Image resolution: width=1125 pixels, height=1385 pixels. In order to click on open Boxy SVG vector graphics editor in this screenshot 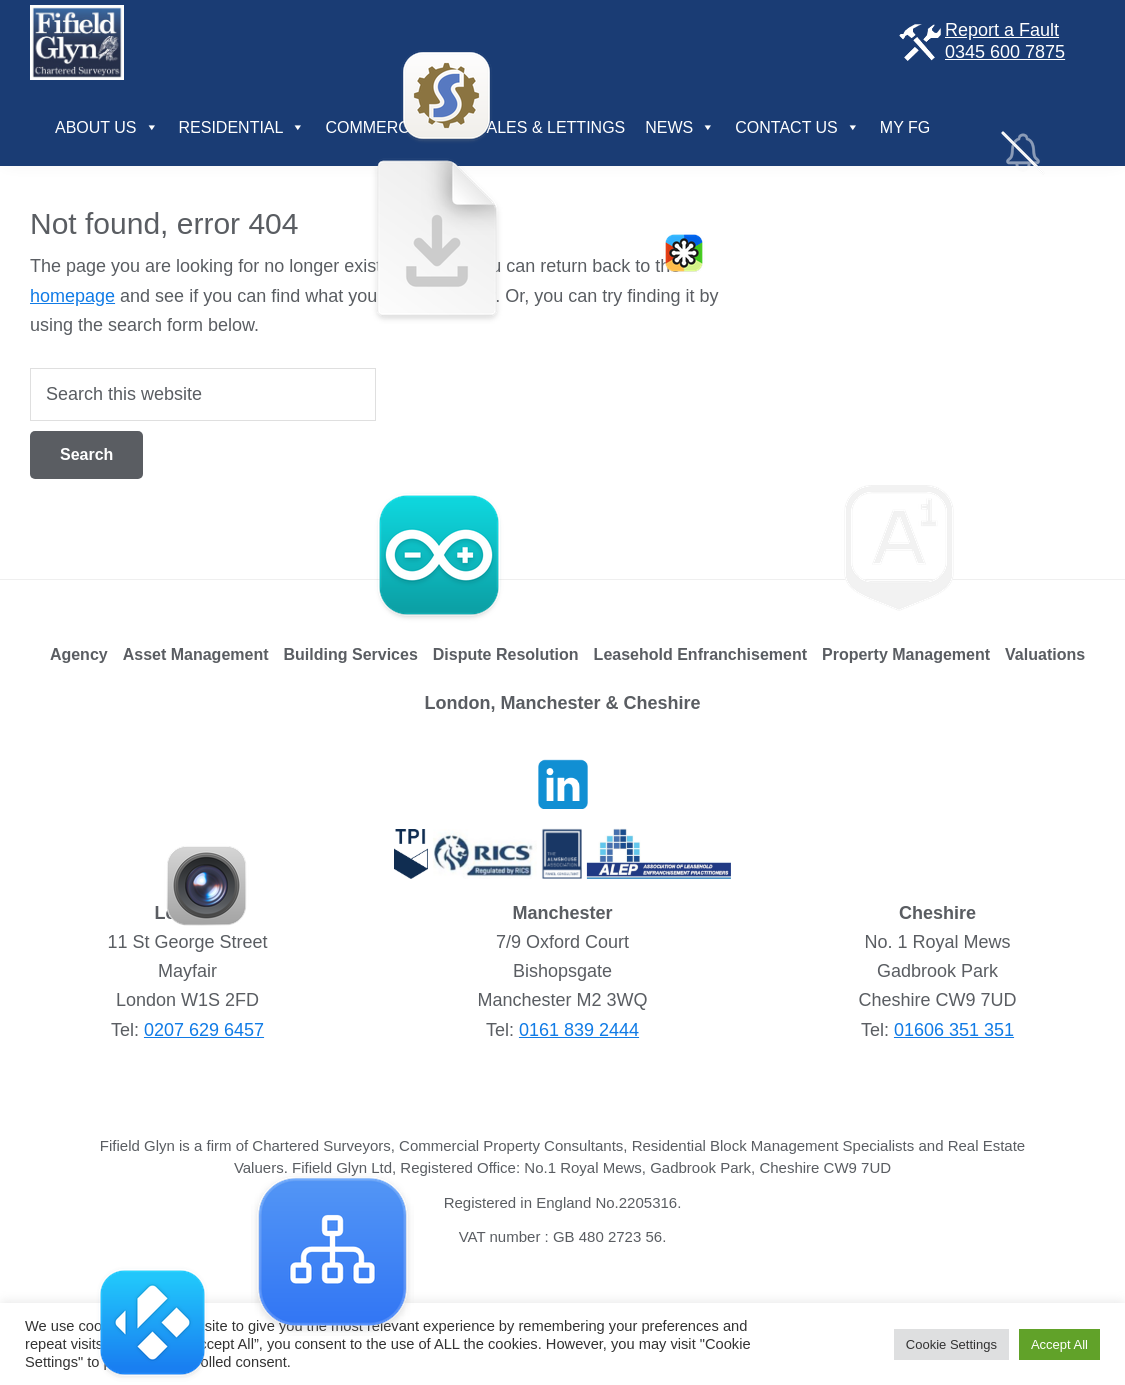, I will do `click(684, 253)`.